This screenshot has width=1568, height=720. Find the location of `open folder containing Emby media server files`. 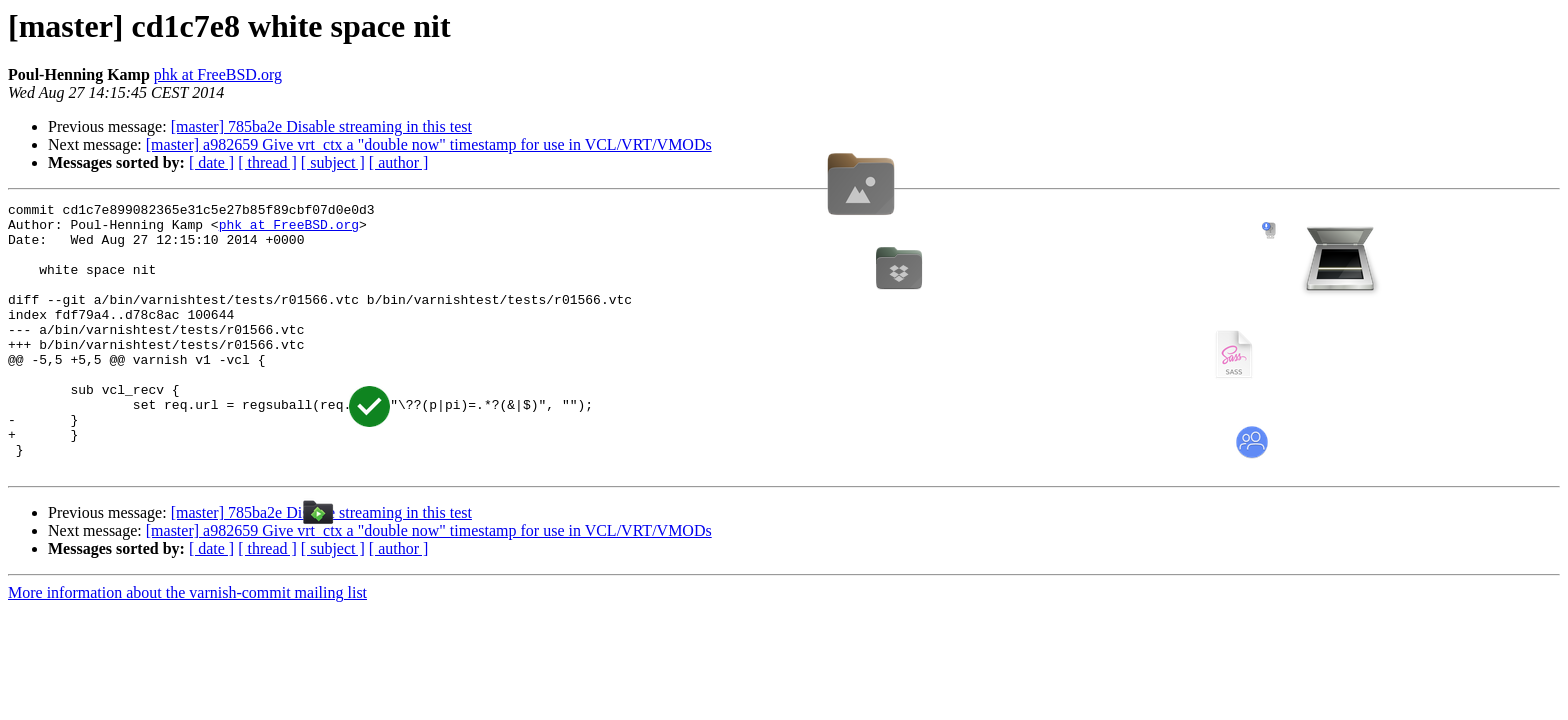

open folder containing Emby media server files is located at coordinates (318, 513).